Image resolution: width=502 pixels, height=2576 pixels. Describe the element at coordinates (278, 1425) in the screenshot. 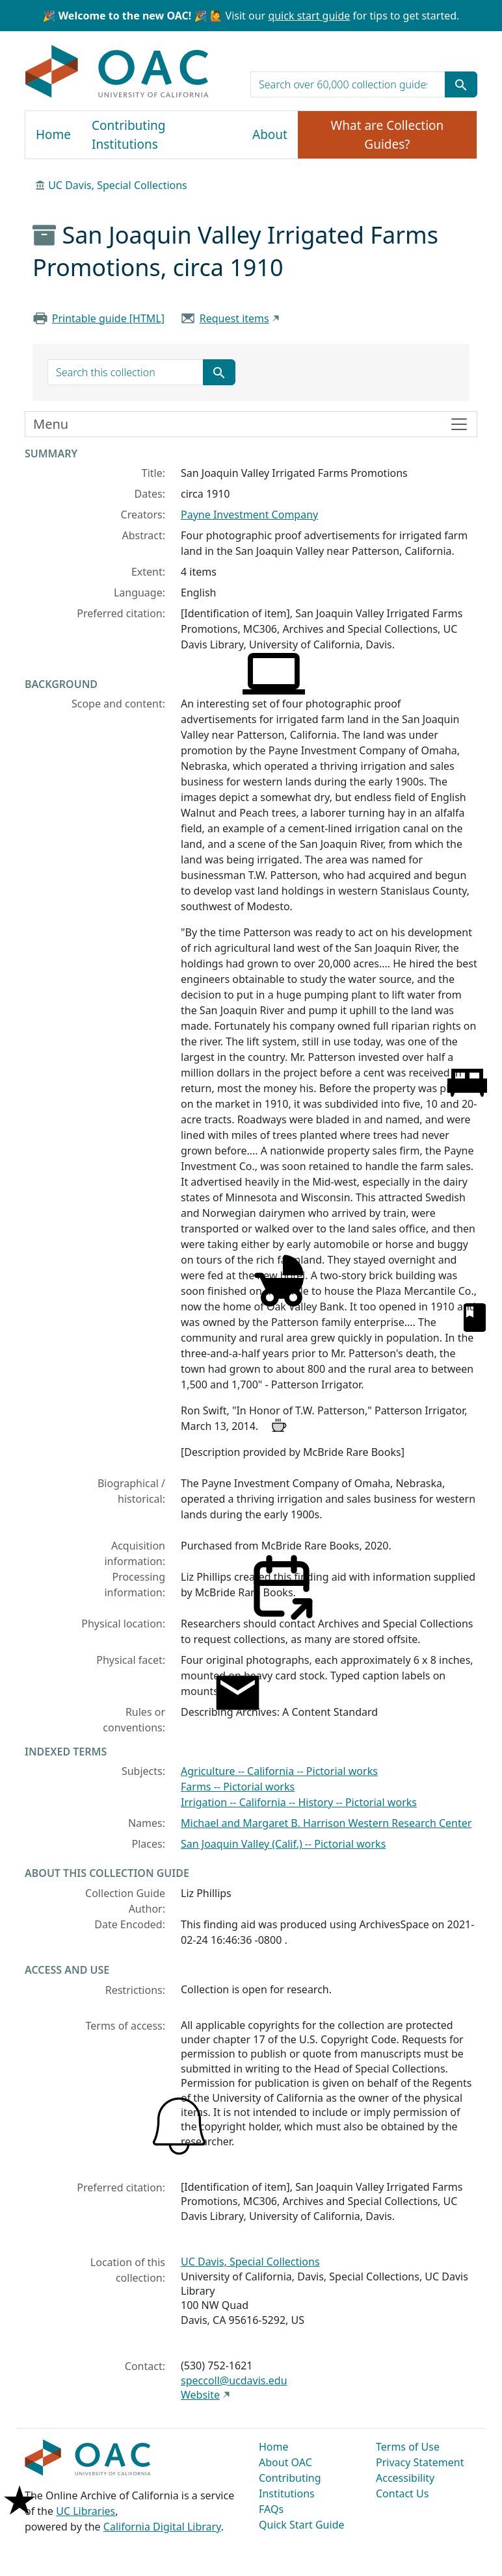

I see `find nearby coffee shops or cafés` at that location.